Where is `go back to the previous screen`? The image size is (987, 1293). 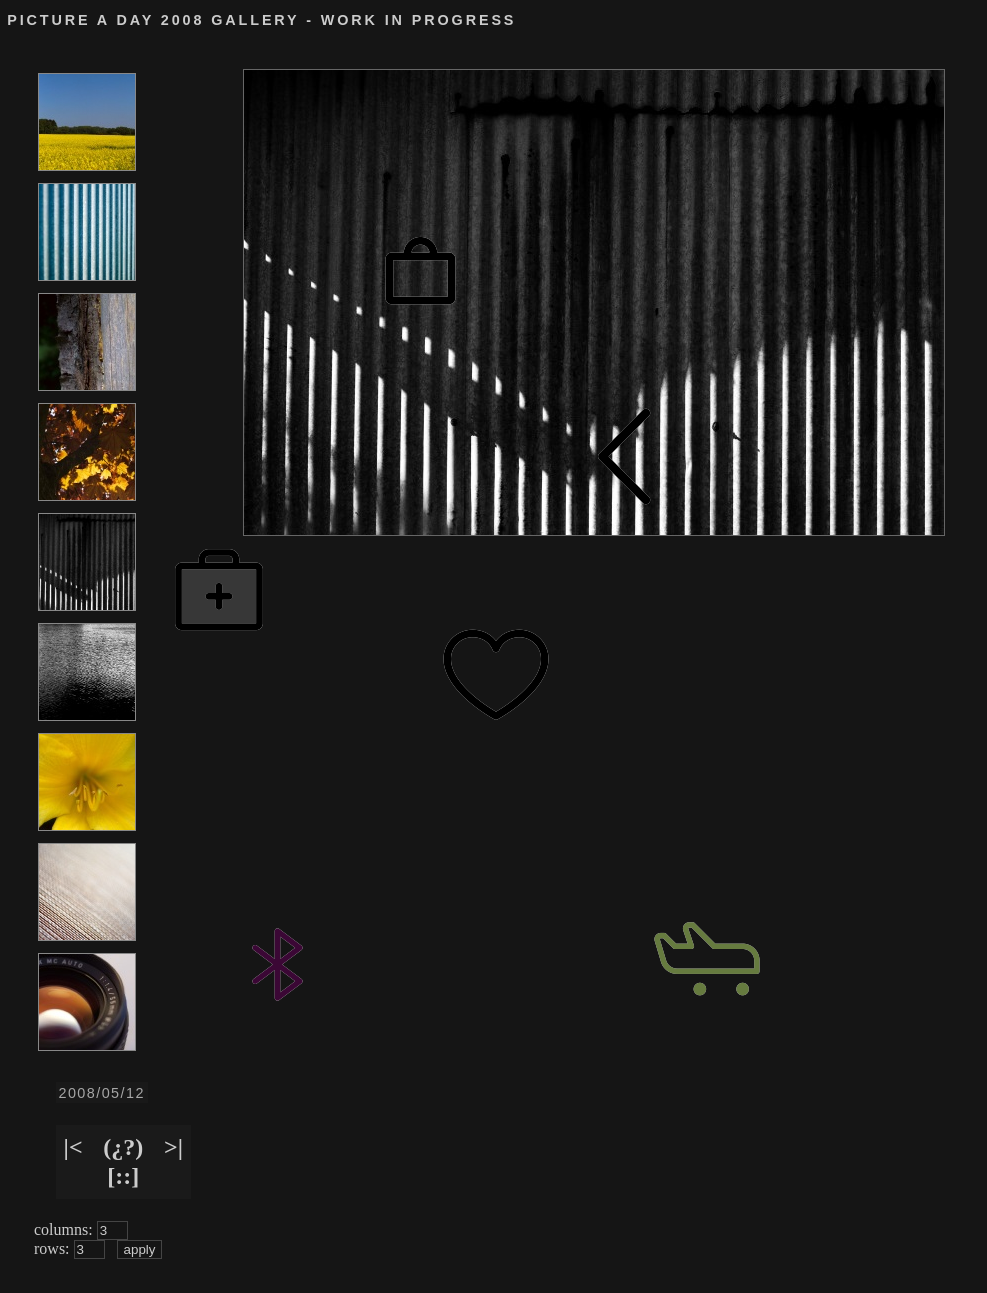
go back to the previous screen is located at coordinates (628, 456).